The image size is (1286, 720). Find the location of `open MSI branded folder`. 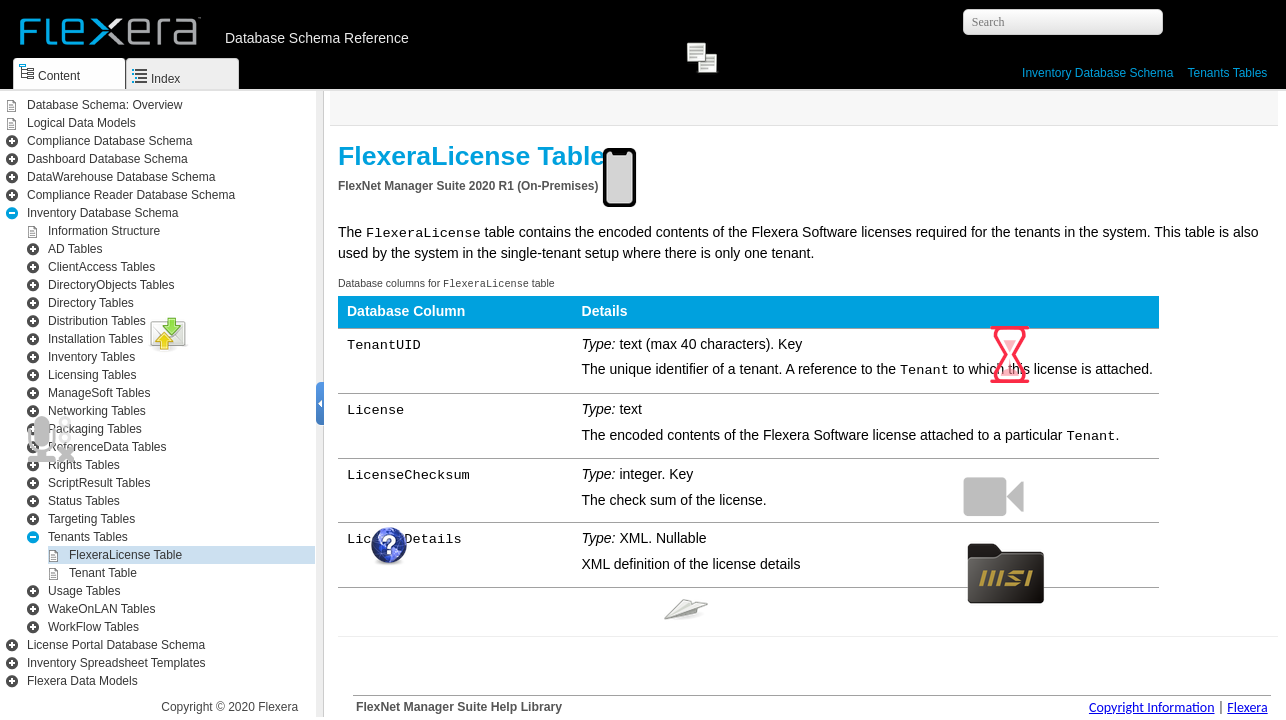

open MSI branded folder is located at coordinates (1005, 575).